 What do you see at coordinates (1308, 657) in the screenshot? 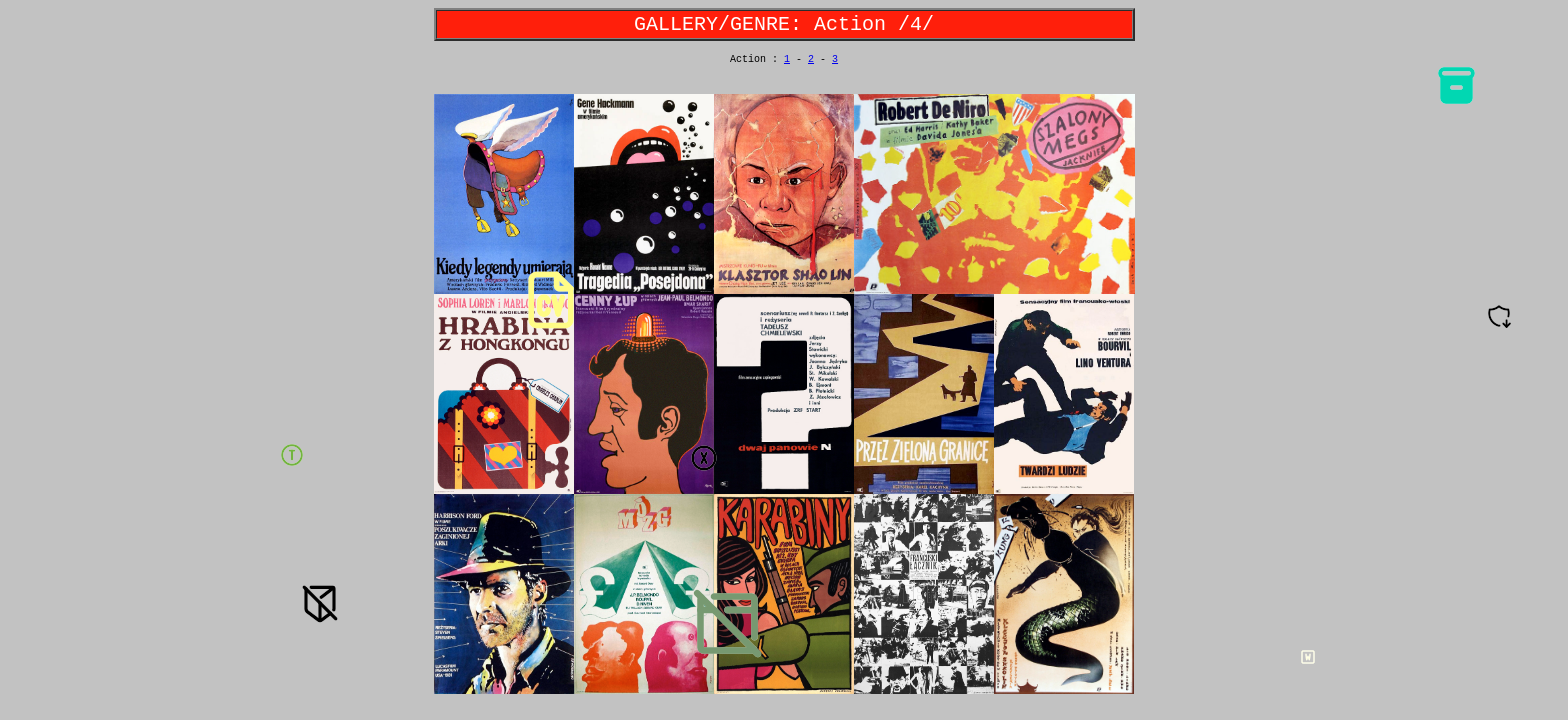
I see `keyboard key for the letter W` at bounding box center [1308, 657].